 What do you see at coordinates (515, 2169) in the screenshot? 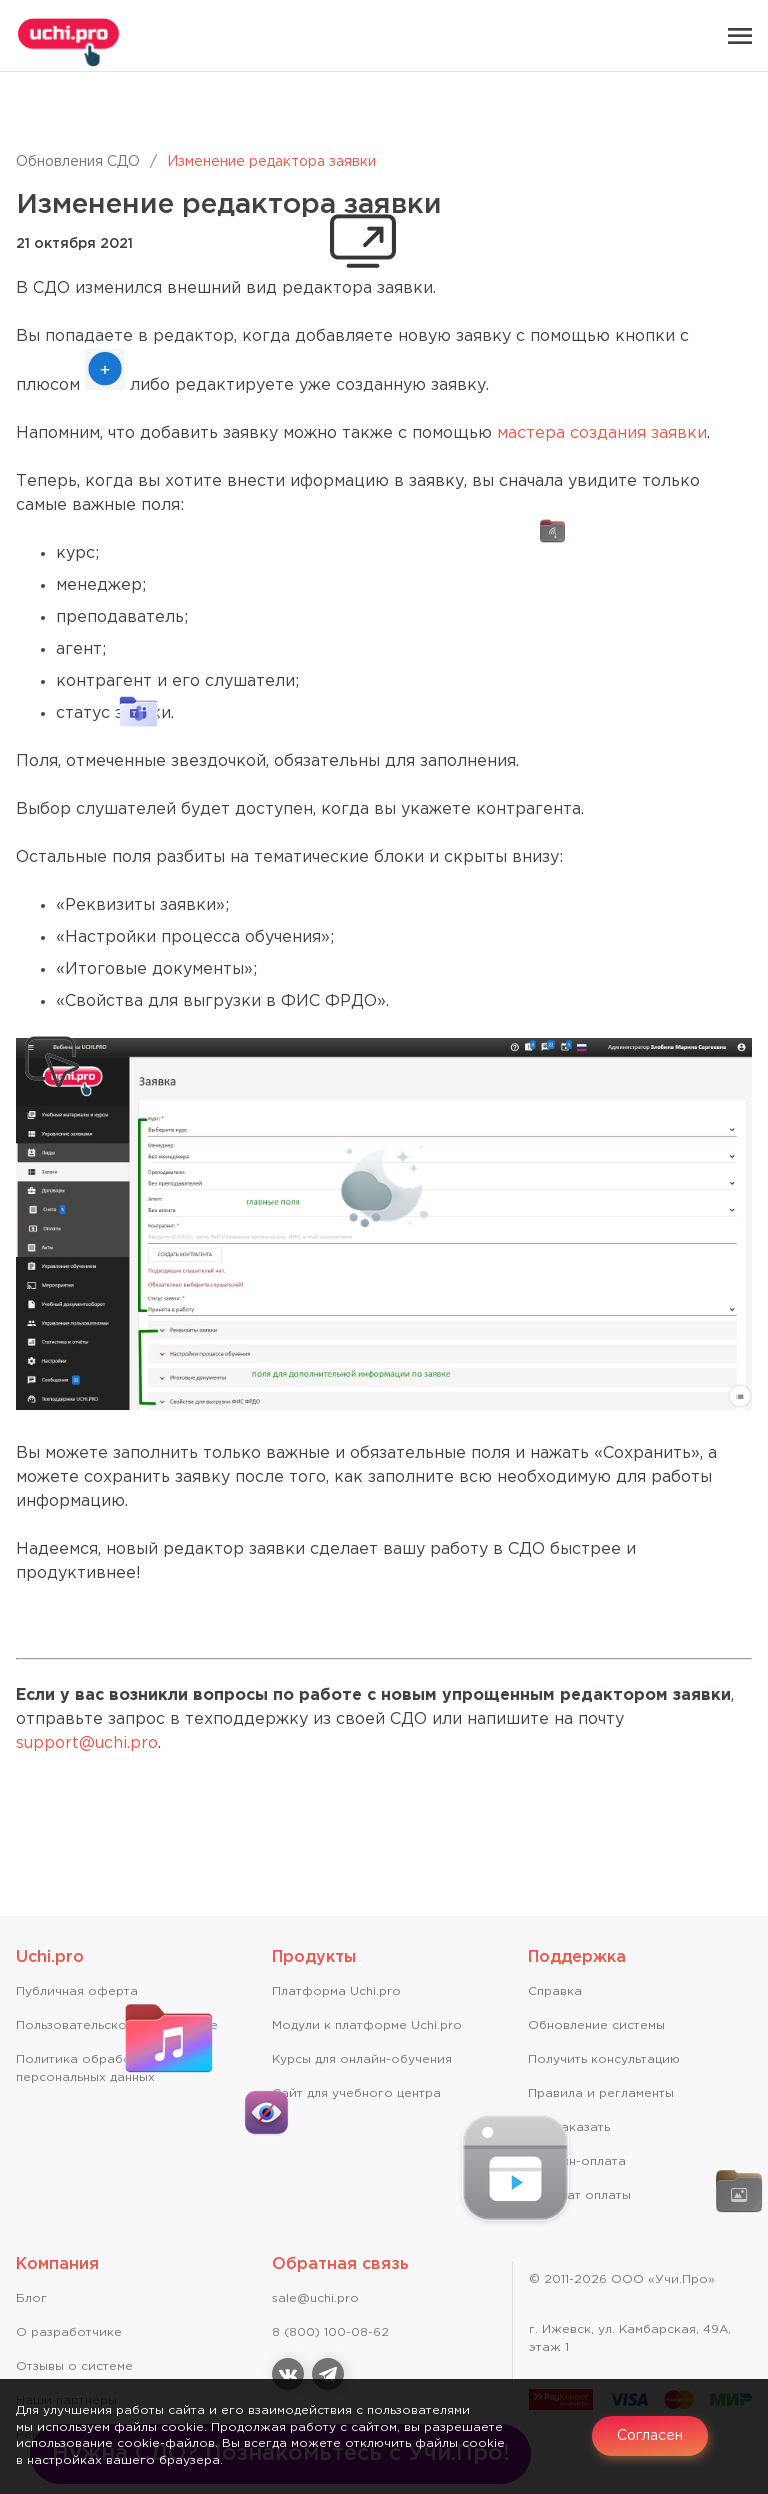
I see `open video or media playback preferences` at bounding box center [515, 2169].